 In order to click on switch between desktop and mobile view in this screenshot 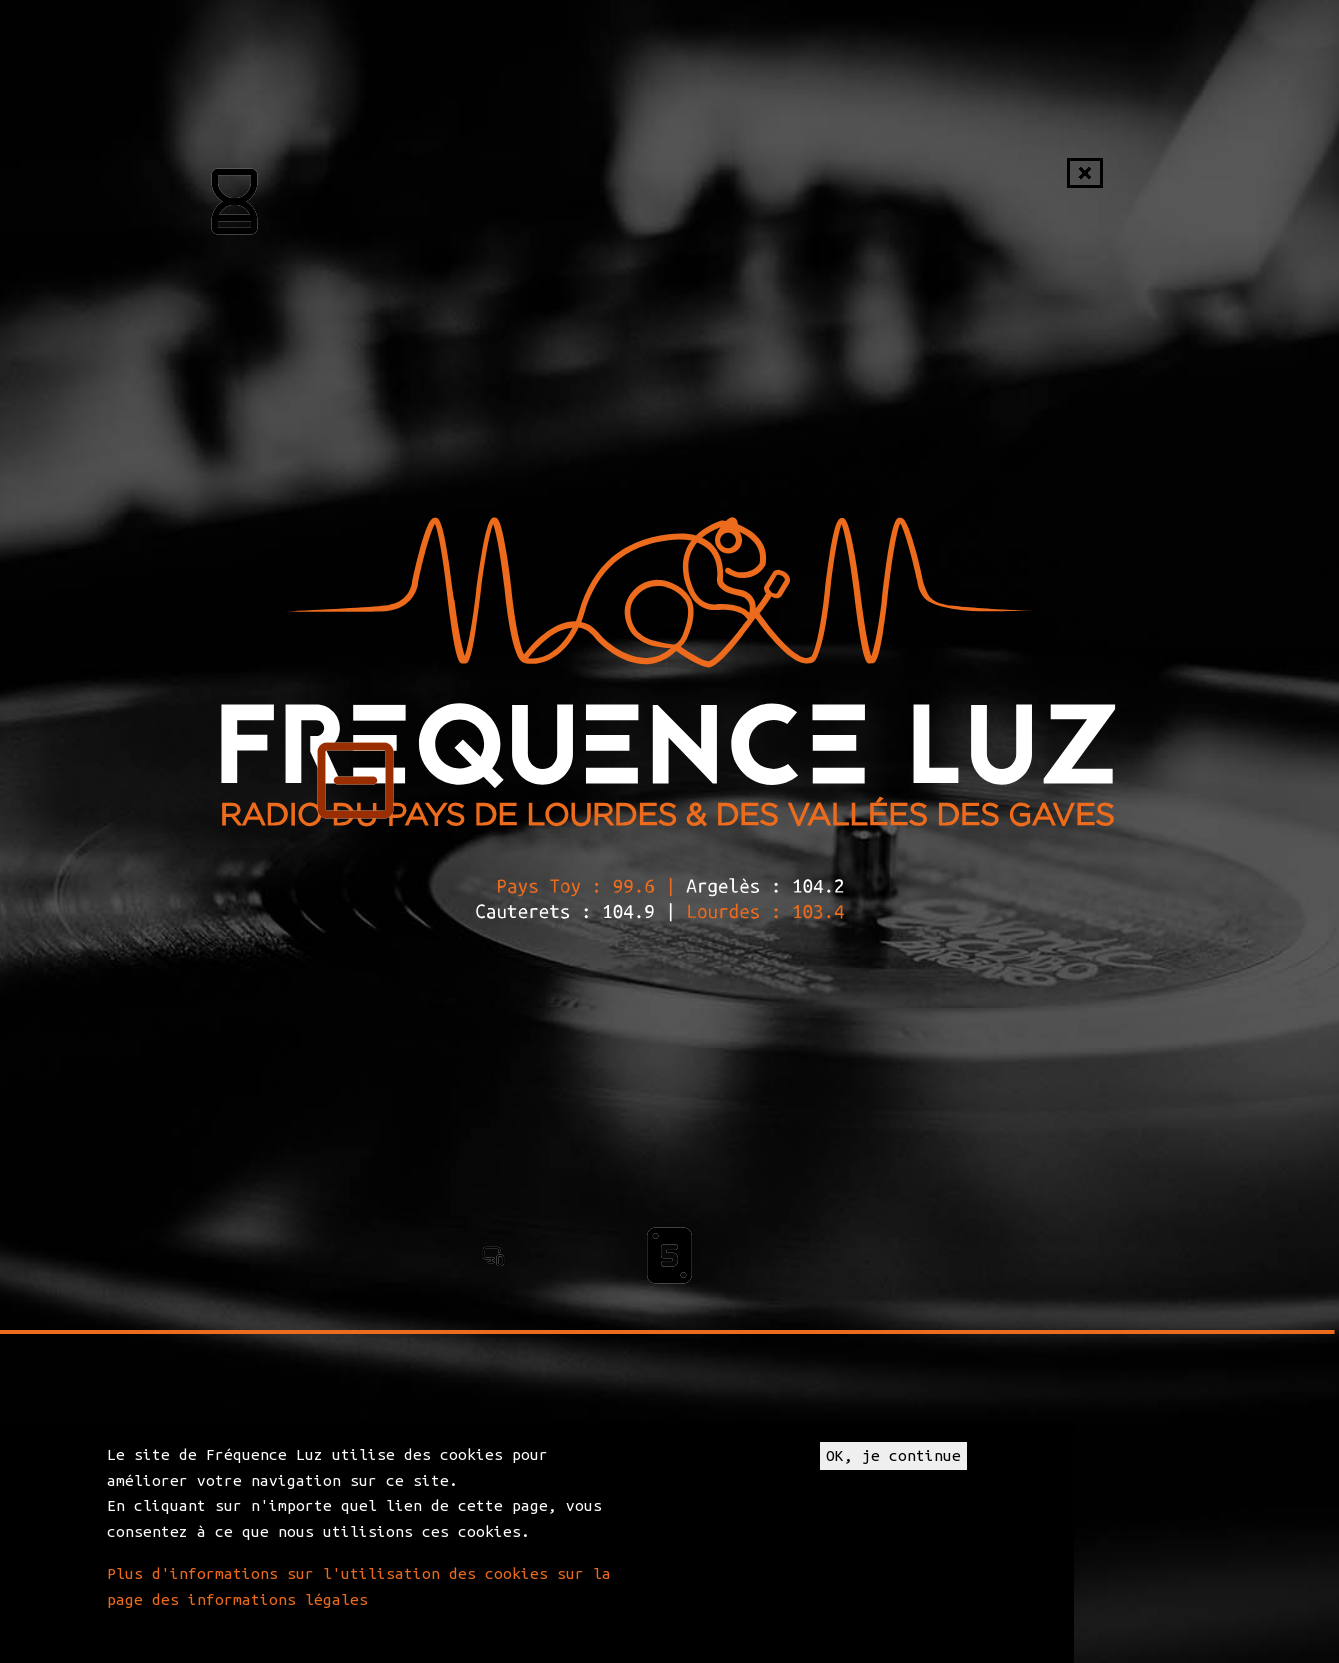, I will do `click(493, 1255)`.